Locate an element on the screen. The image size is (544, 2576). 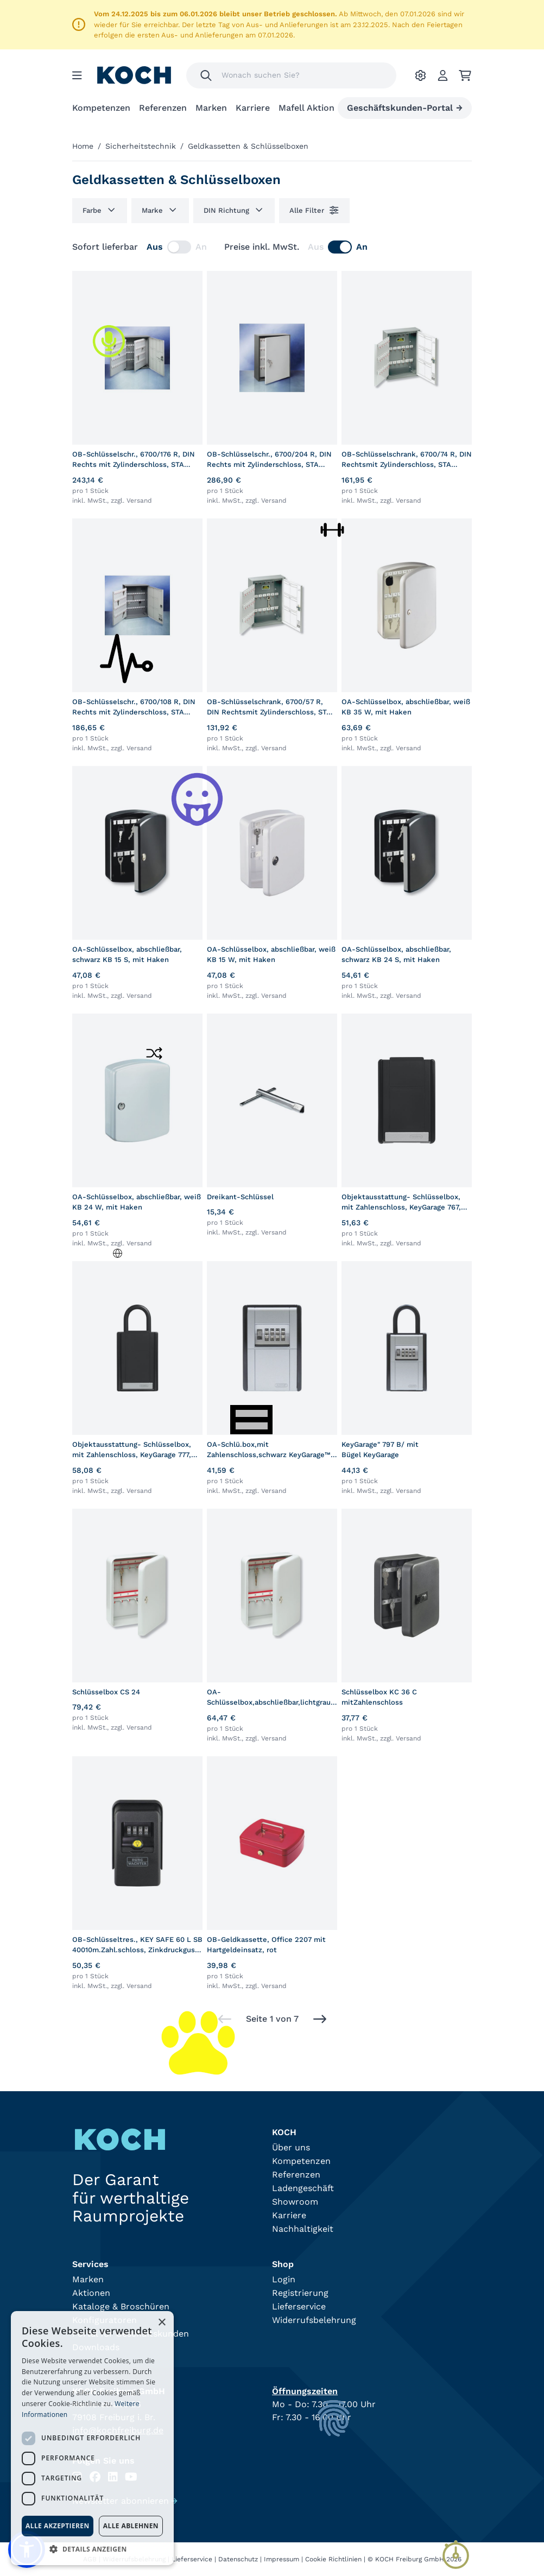
tap to start voice input is located at coordinates (109, 341).